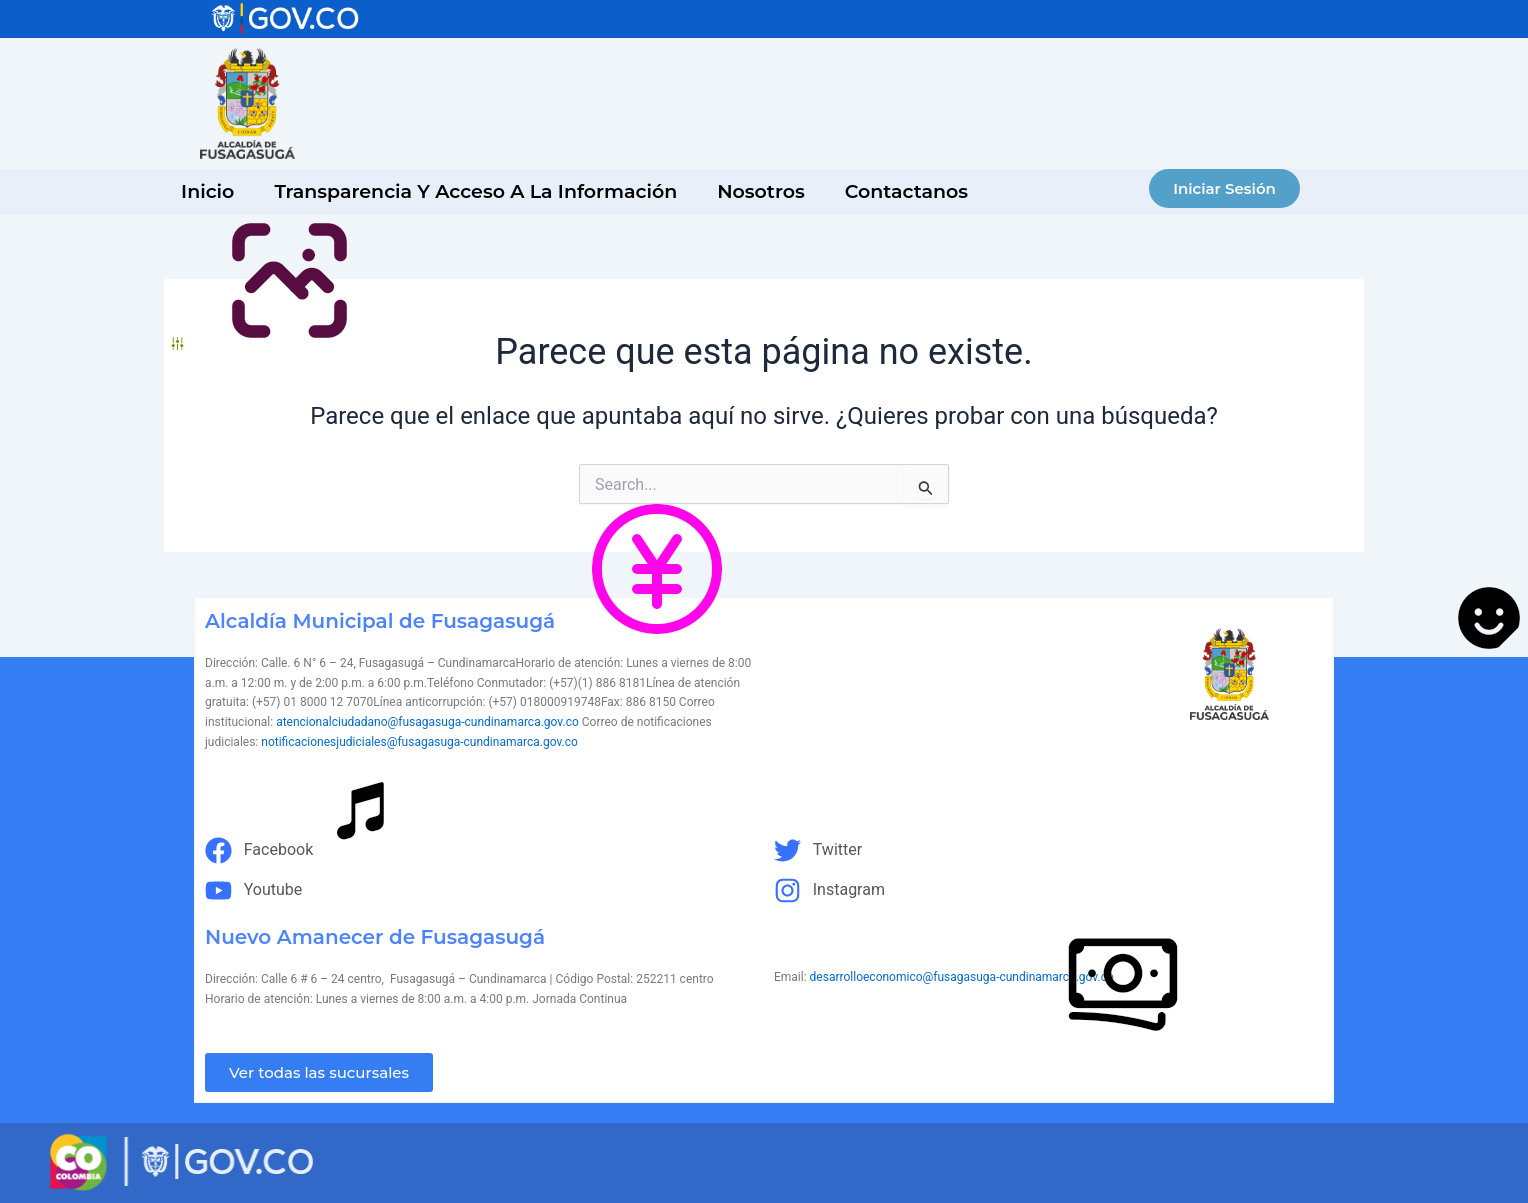 This screenshot has height=1203, width=1528. Describe the element at coordinates (289, 280) in the screenshot. I see `scan or digitize a photo` at that location.